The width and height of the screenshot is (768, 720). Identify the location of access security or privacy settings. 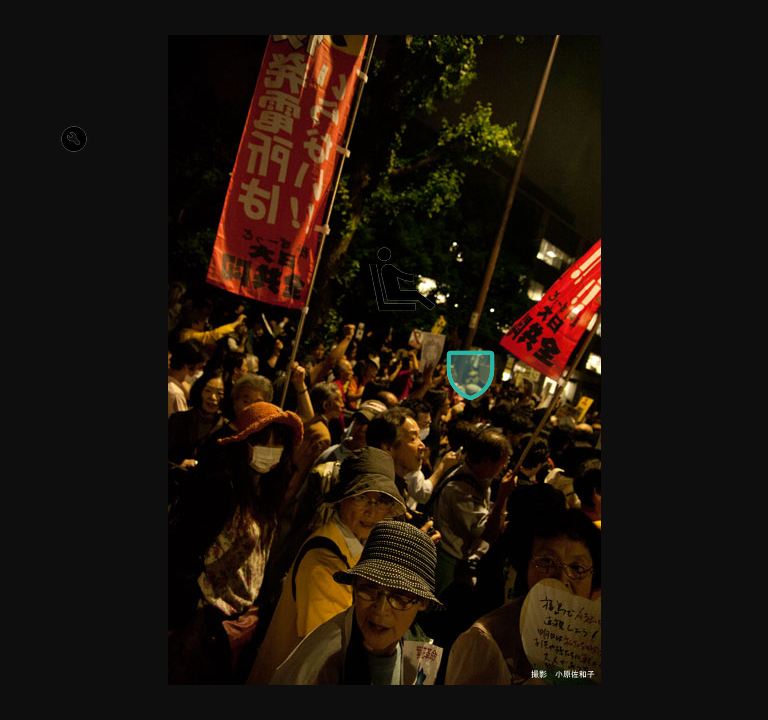
(470, 372).